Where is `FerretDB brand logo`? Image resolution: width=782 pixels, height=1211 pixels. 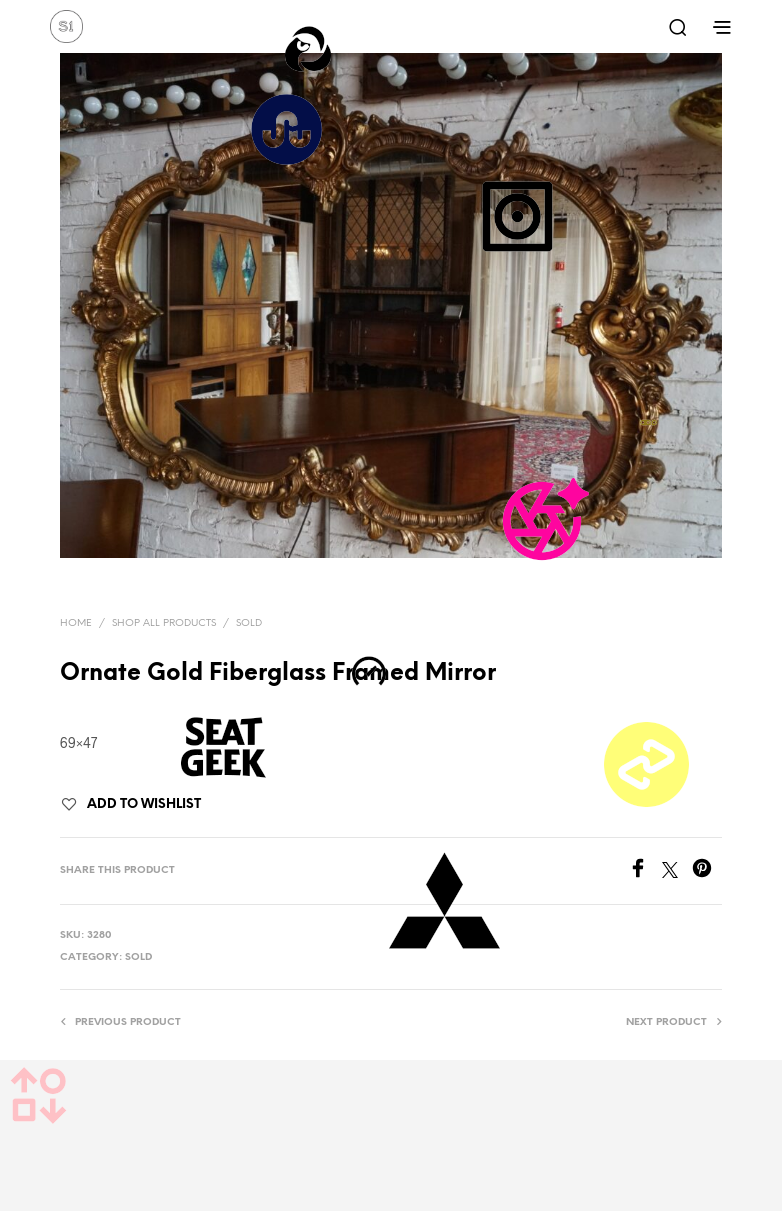
FerretDB brand logo is located at coordinates (308, 49).